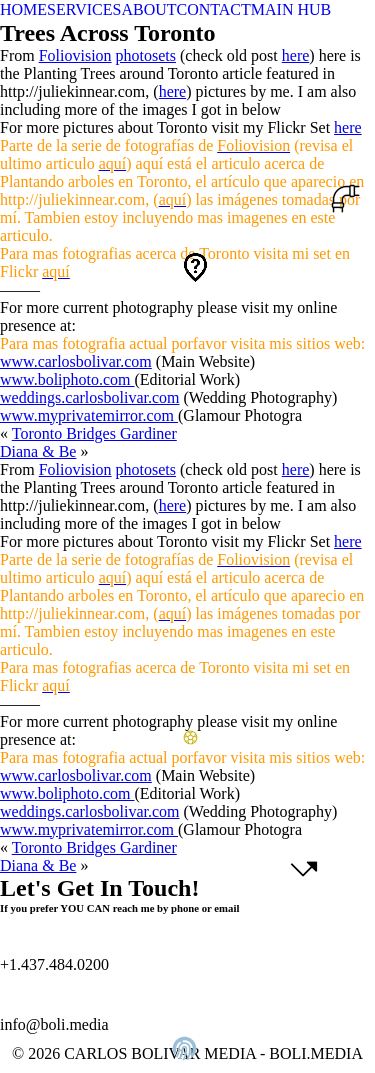  Describe the element at coordinates (184, 1048) in the screenshot. I see `authenticate with biometric fingerprint` at that location.